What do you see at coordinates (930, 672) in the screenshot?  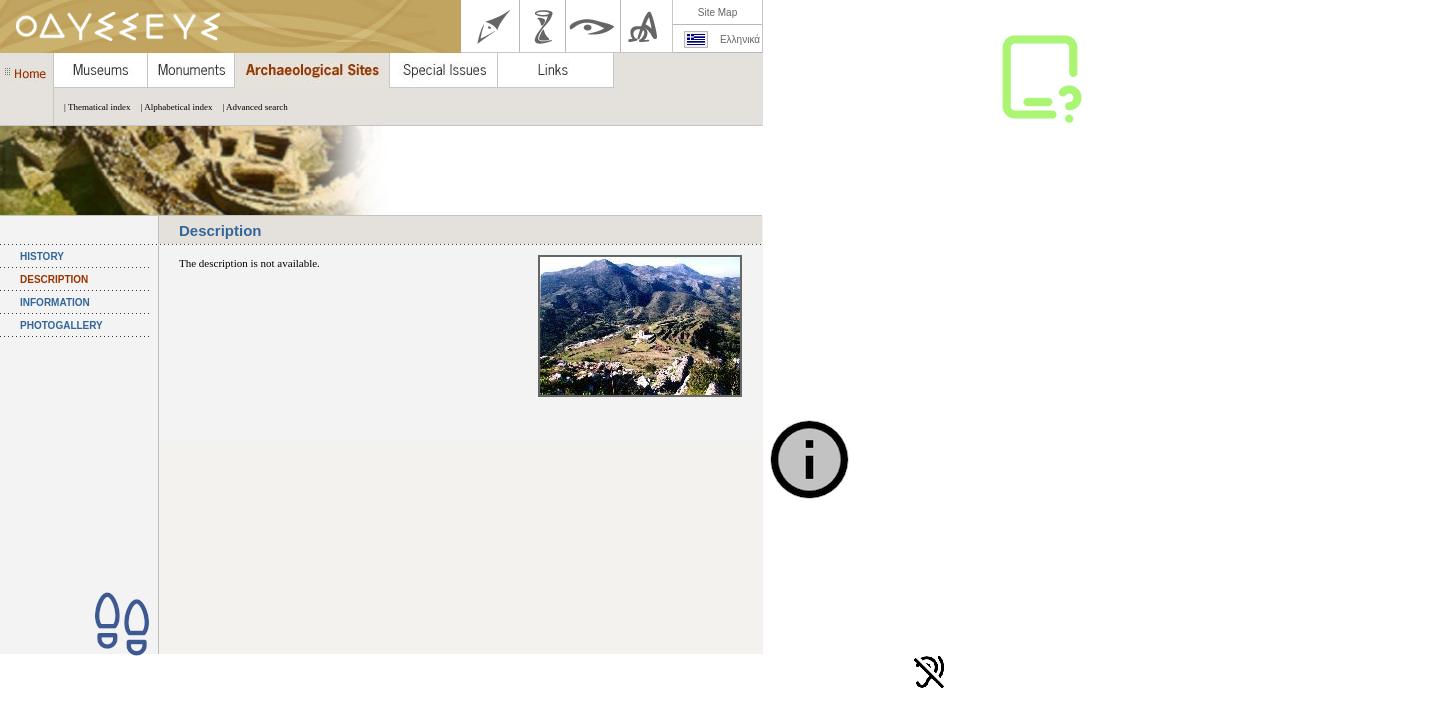 I see `indicates hearing assistance is disabled` at bounding box center [930, 672].